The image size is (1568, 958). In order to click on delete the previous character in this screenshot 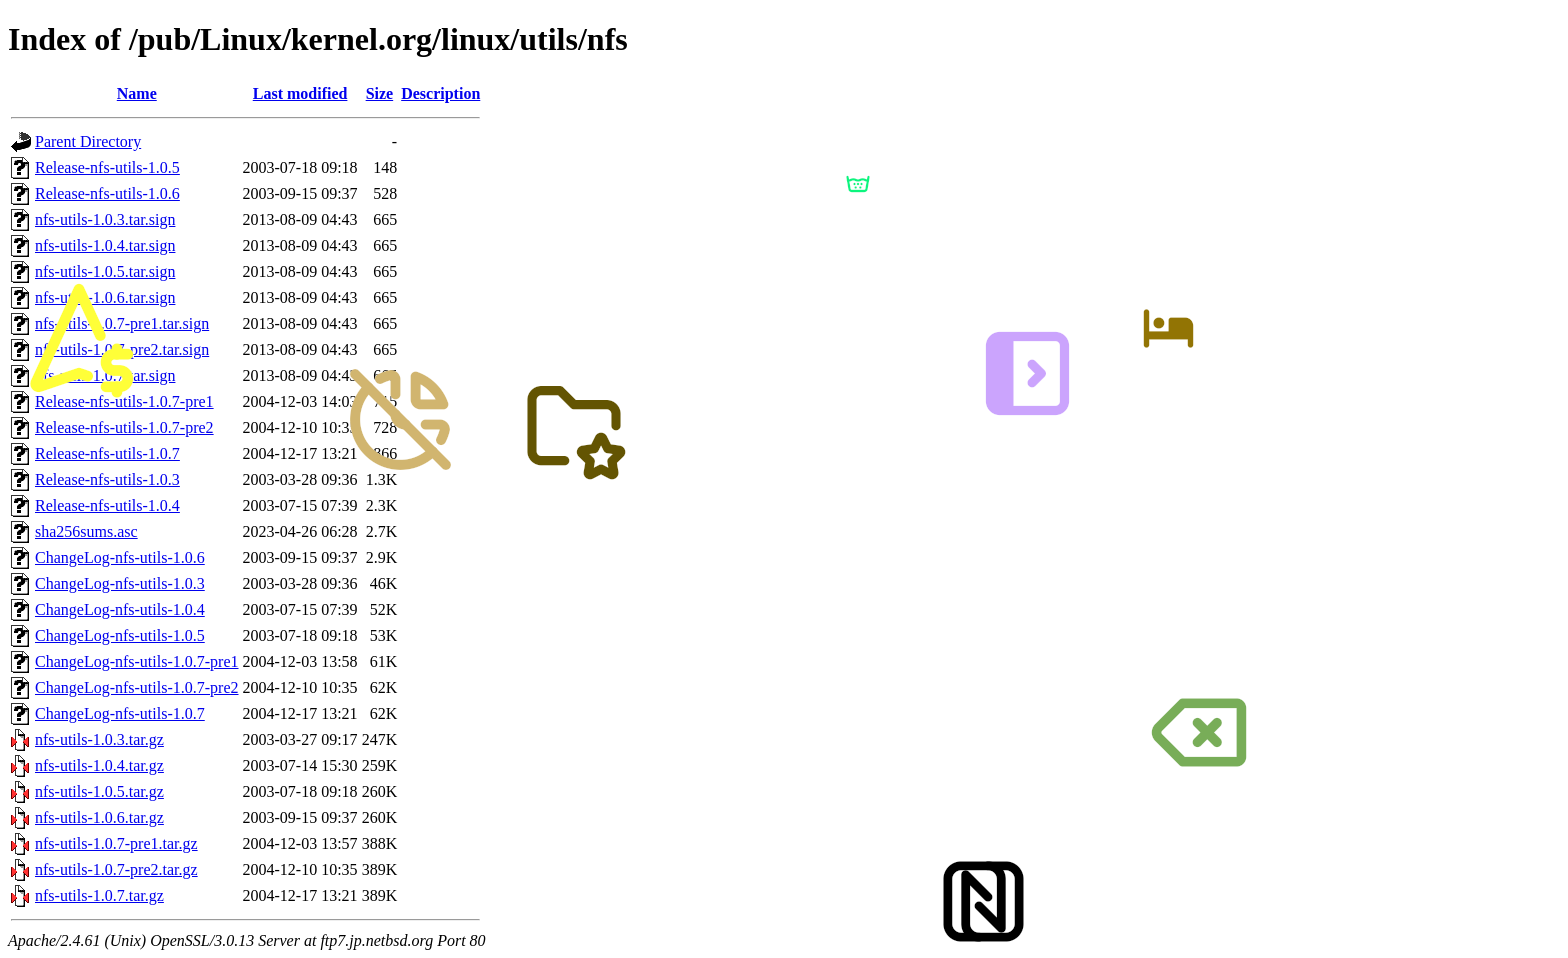, I will do `click(1197, 732)`.